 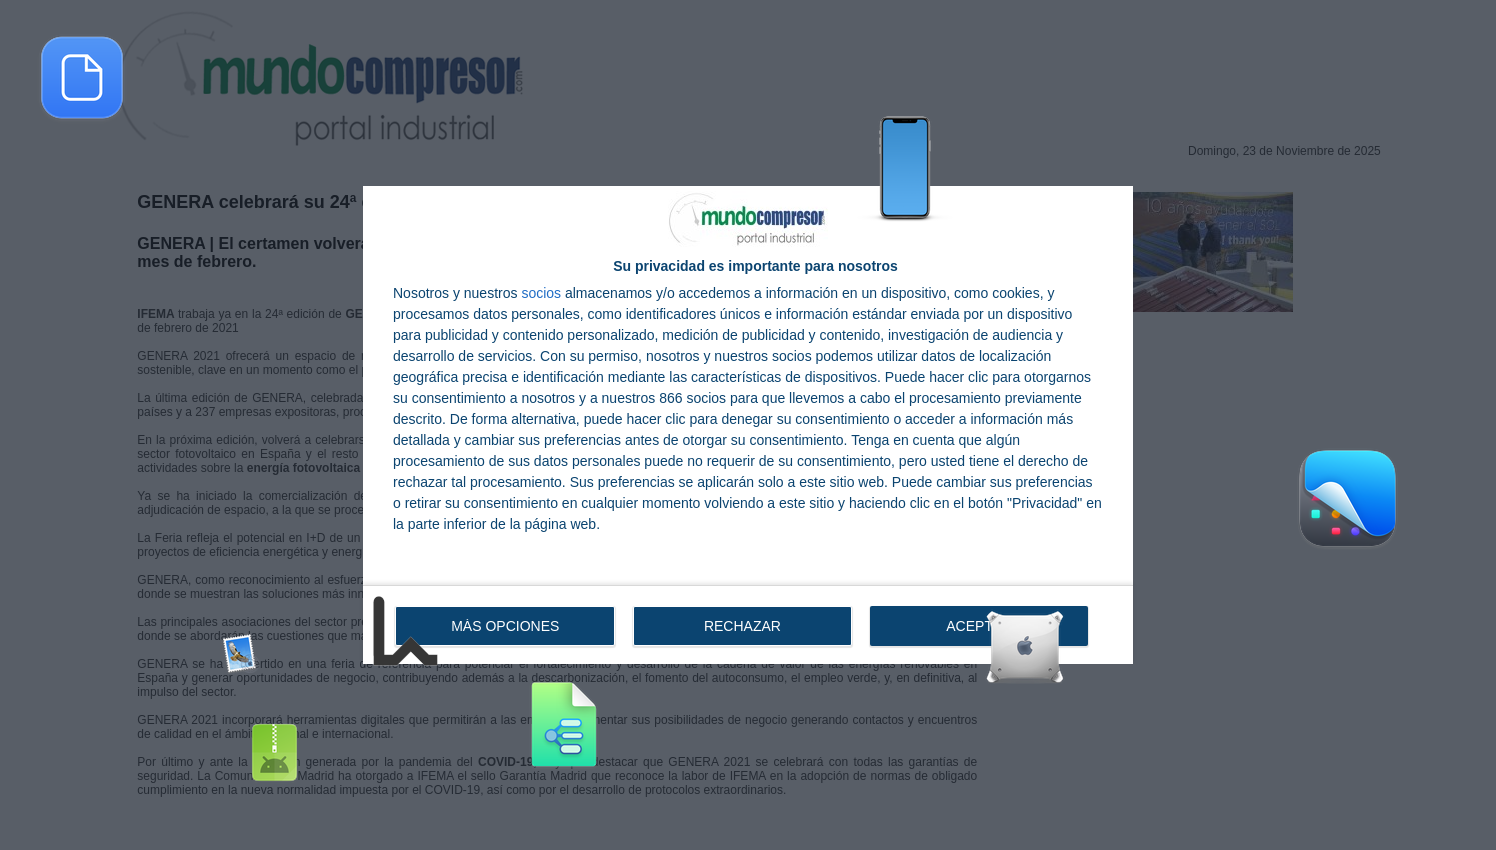 What do you see at coordinates (1347, 498) in the screenshot?
I see `open CleanShot X screen capture app` at bounding box center [1347, 498].